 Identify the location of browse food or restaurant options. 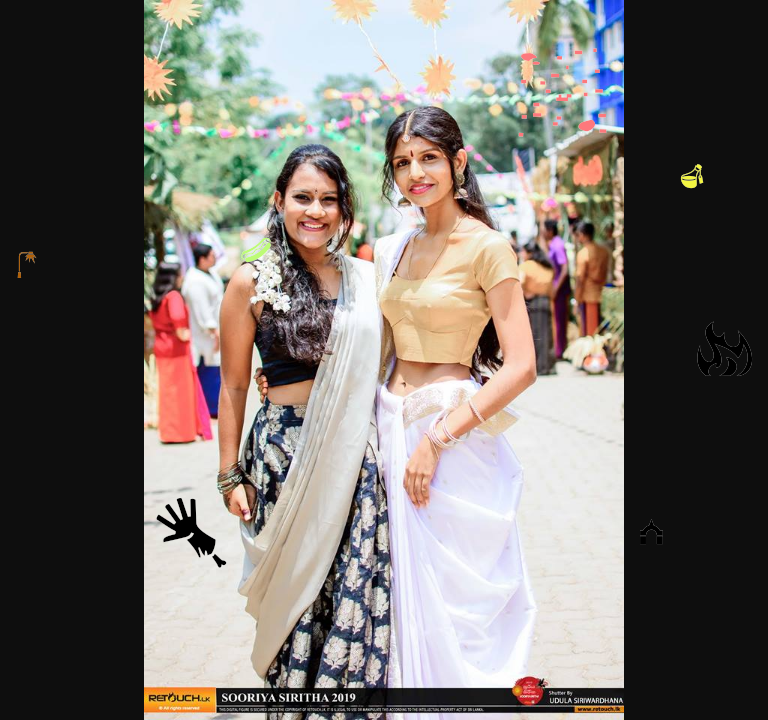
(256, 250).